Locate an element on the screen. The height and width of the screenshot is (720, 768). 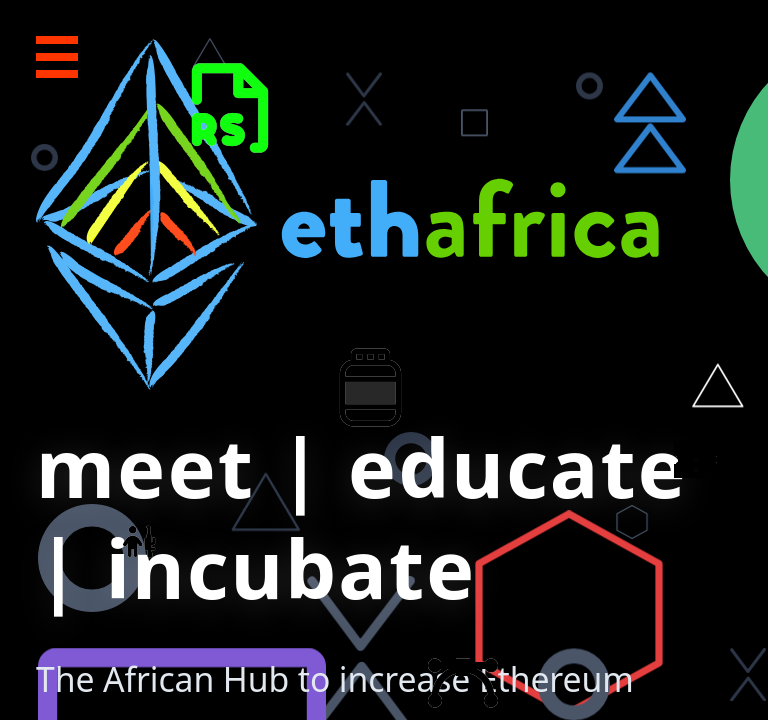
view device information is located at coordinates (260, 393).